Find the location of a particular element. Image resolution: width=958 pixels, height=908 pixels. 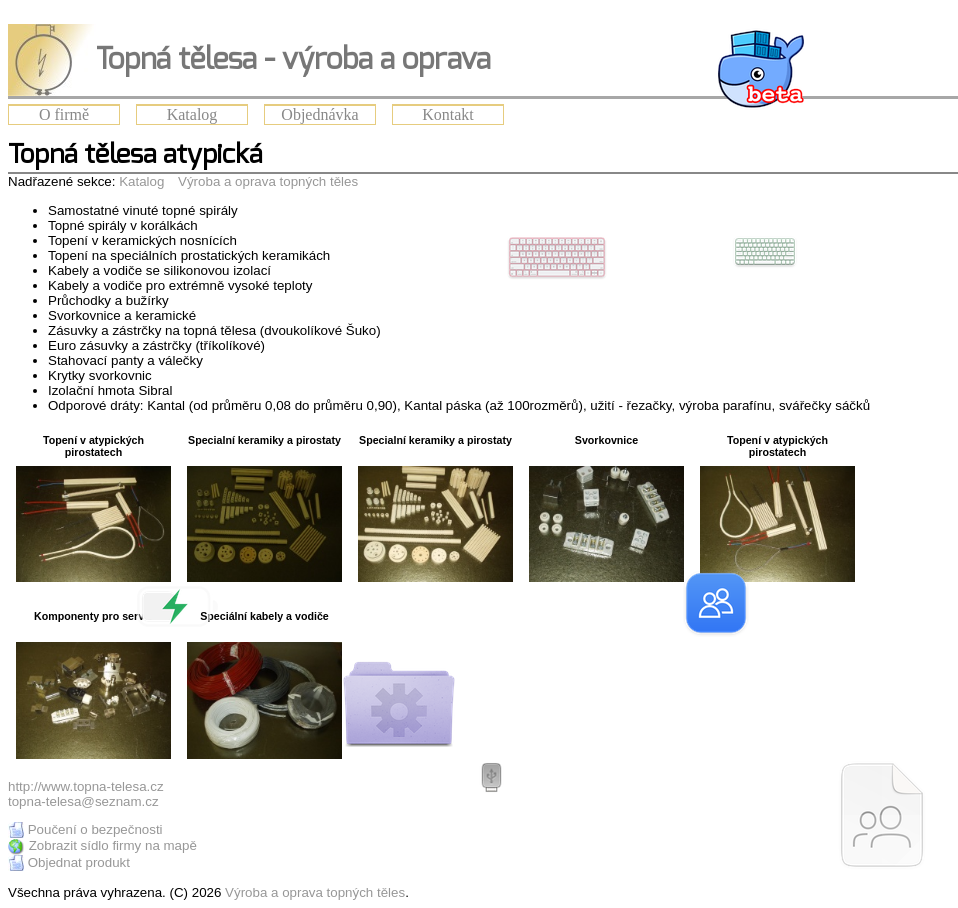

keyboard connected and ready is located at coordinates (765, 252).